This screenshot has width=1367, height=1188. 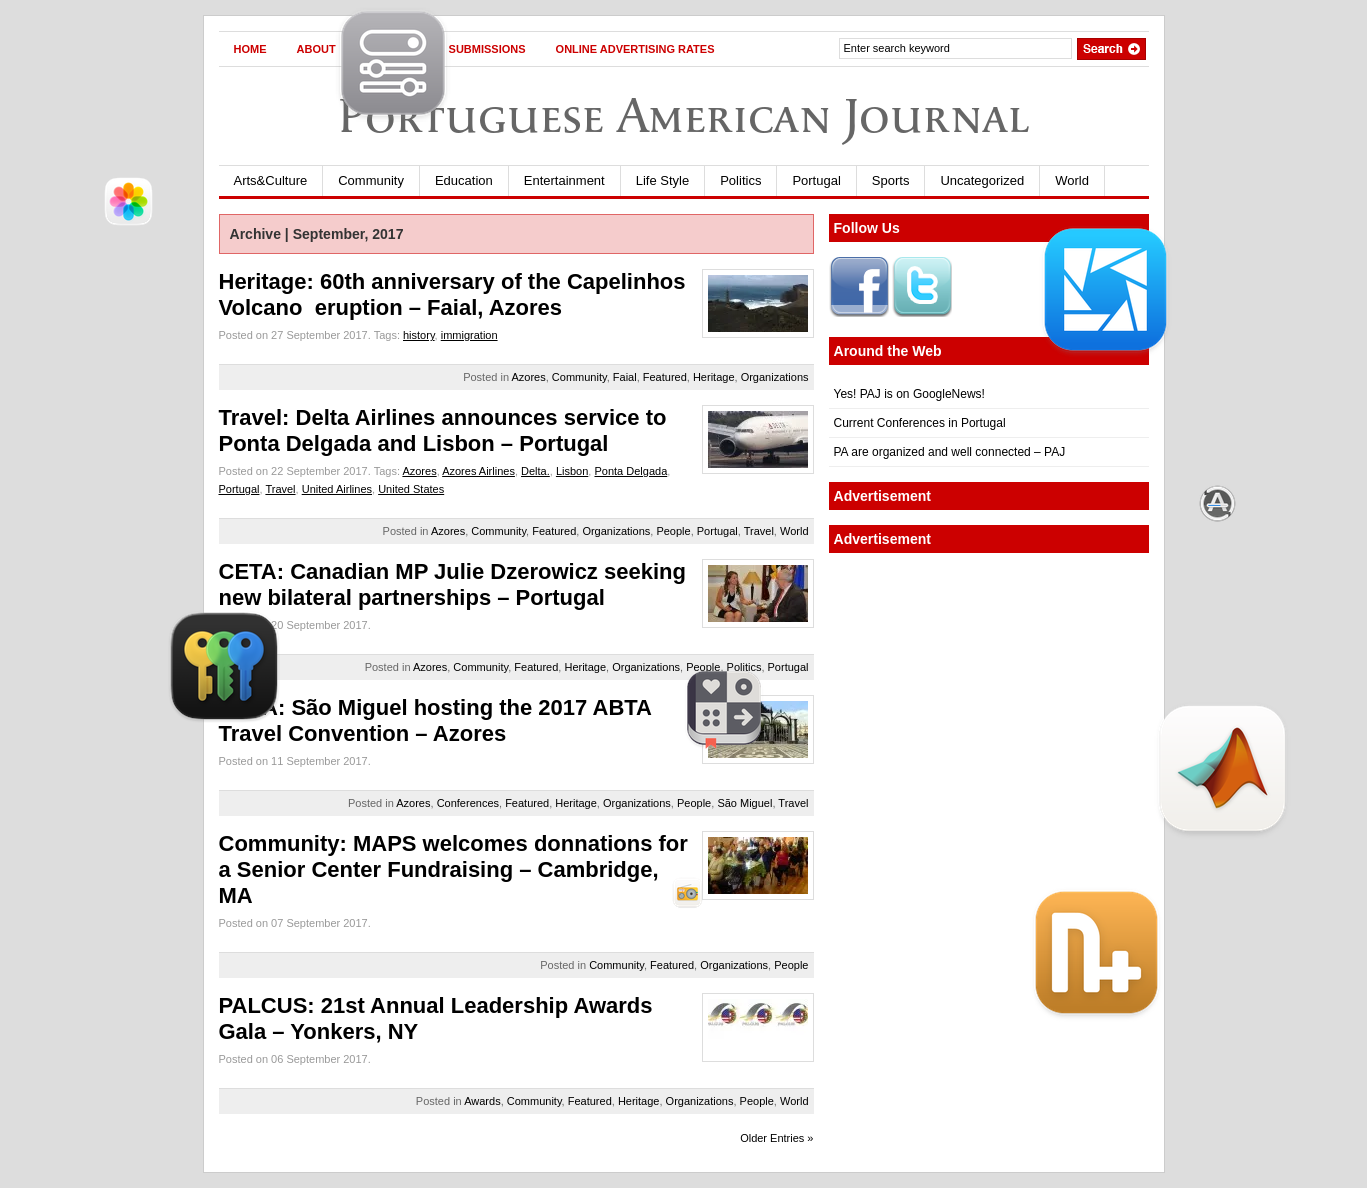 I want to click on open the Photos app, so click(x=128, y=201).